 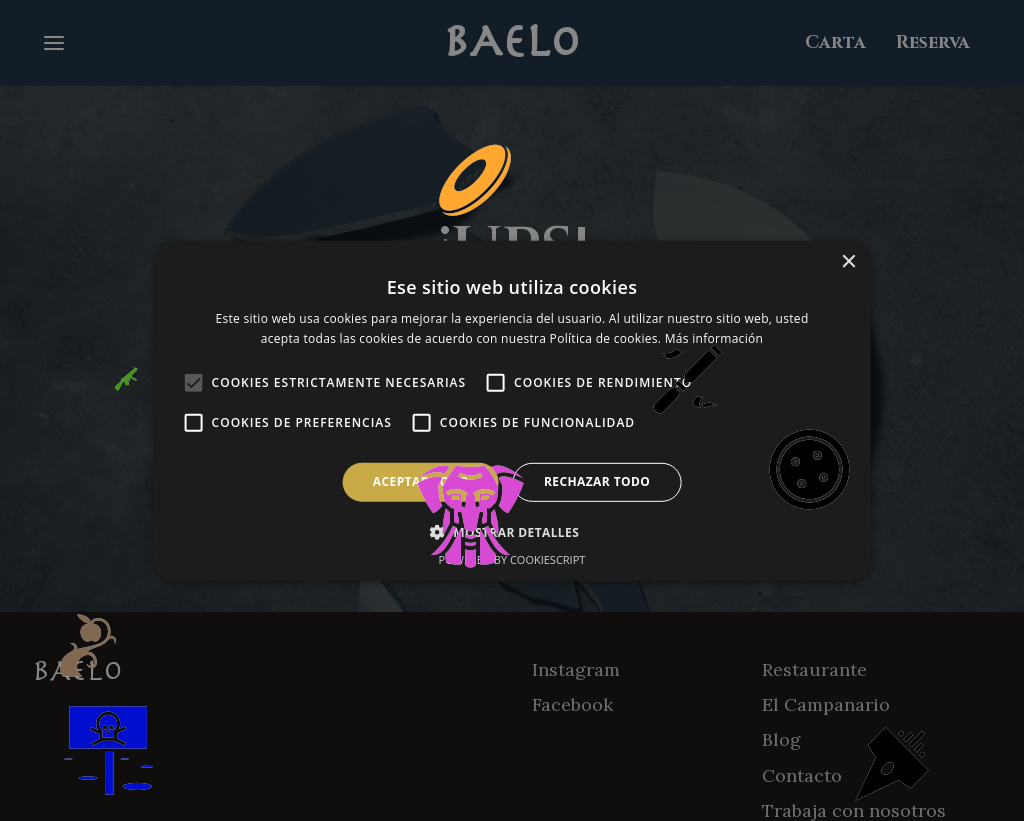 I want to click on access sculpting or carving tools, so click(x=688, y=378).